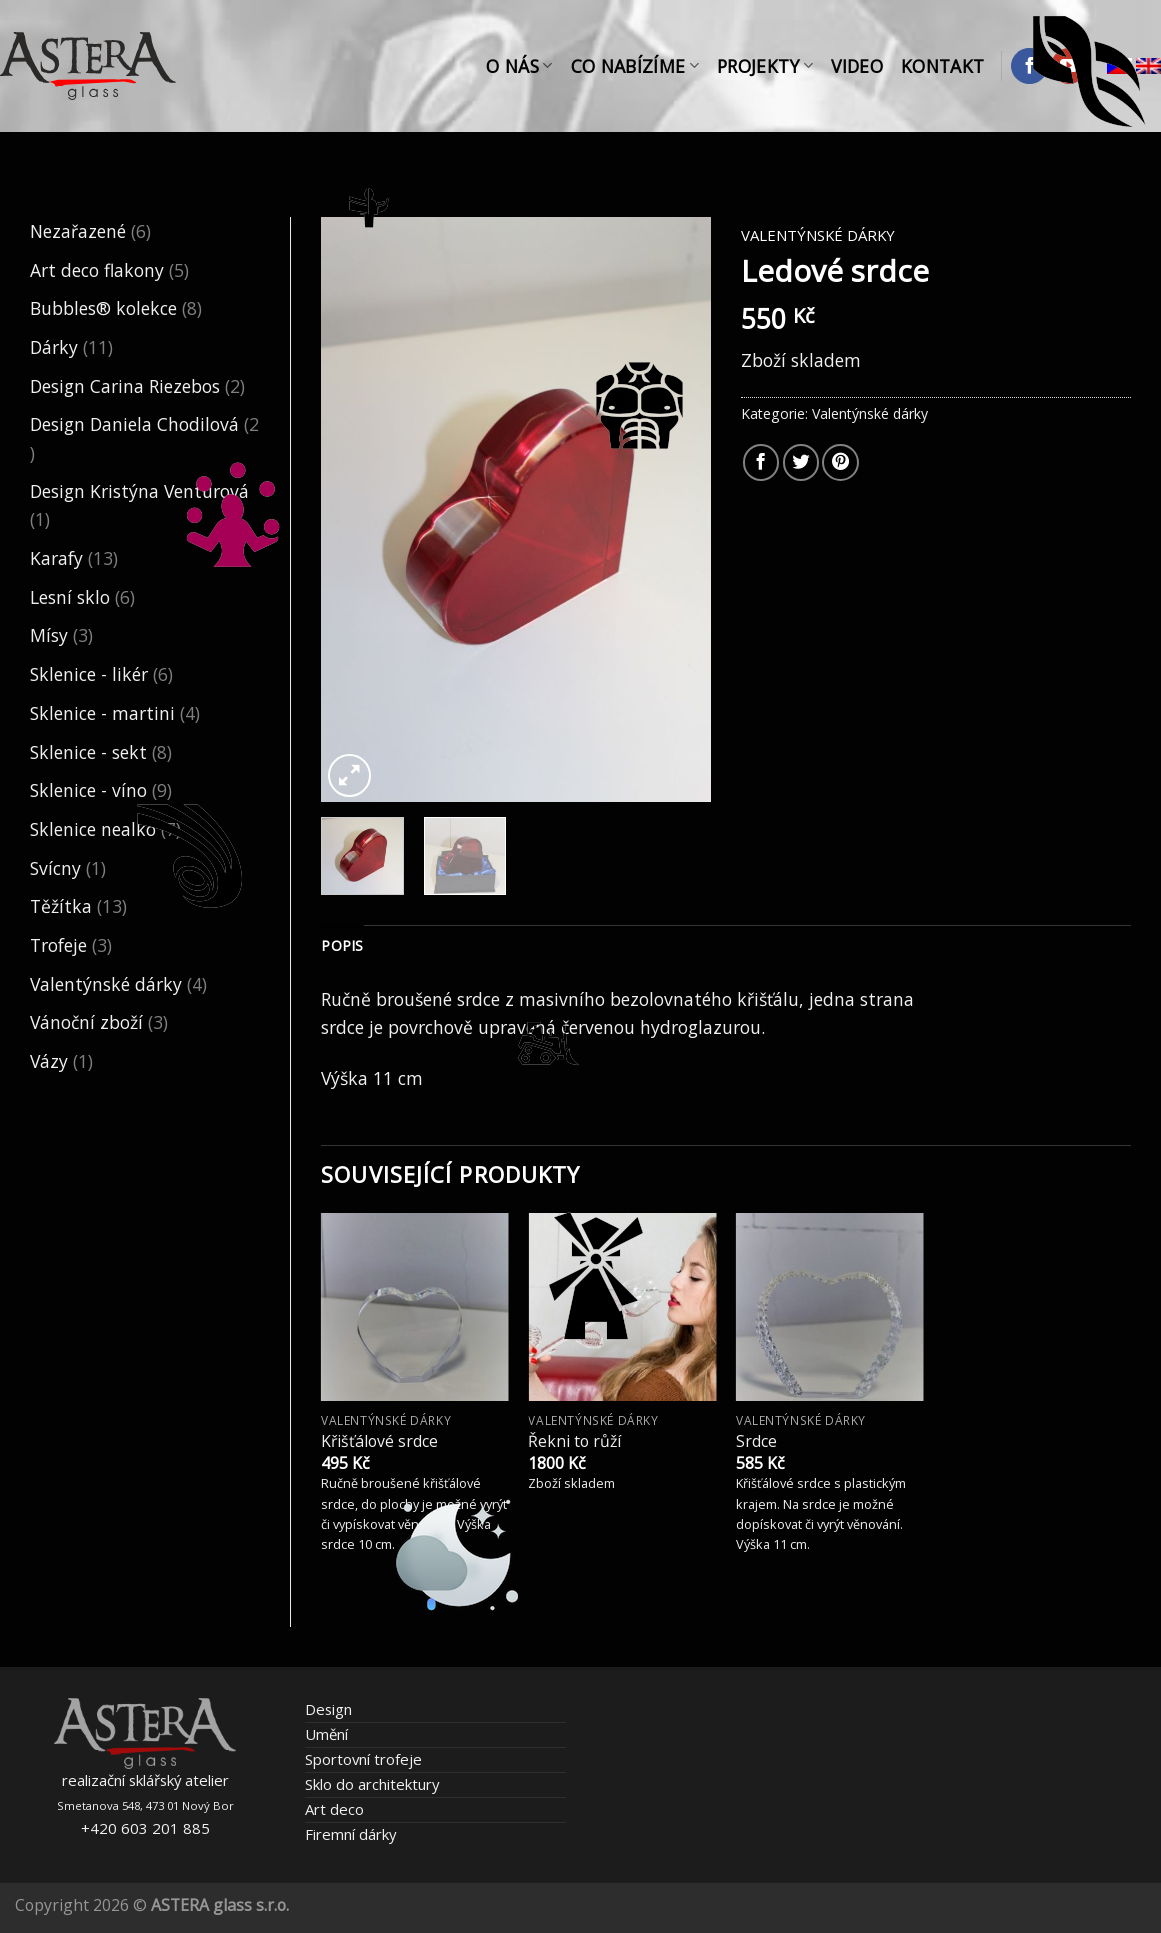  Describe the element at coordinates (596, 1276) in the screenshot. I see `indicates wind energy or renewable power source` at that location.